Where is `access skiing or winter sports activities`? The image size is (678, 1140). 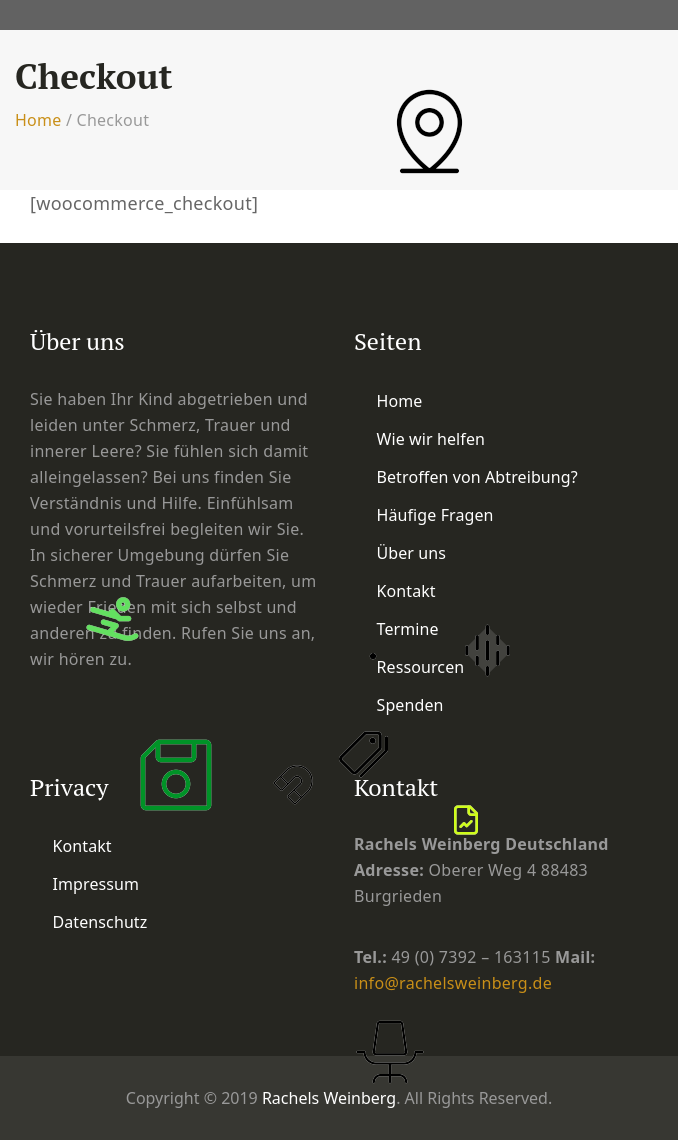
access skiing or winter sports activities is located at coordinates (112, 619).